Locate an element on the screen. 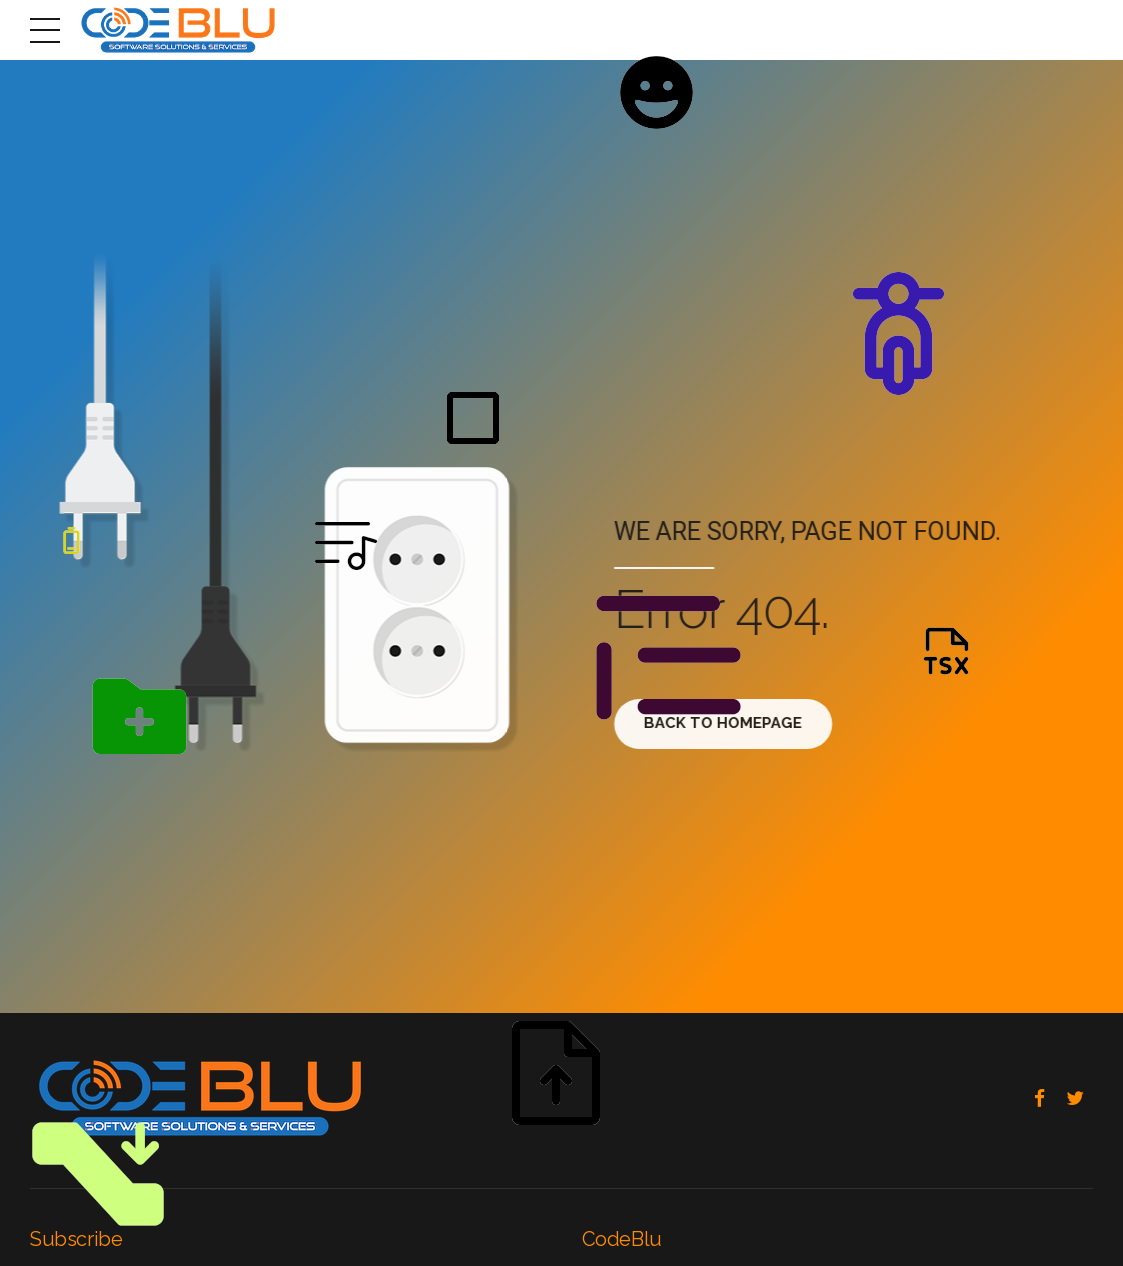  view your playlist is located at coordinates (342, 542).